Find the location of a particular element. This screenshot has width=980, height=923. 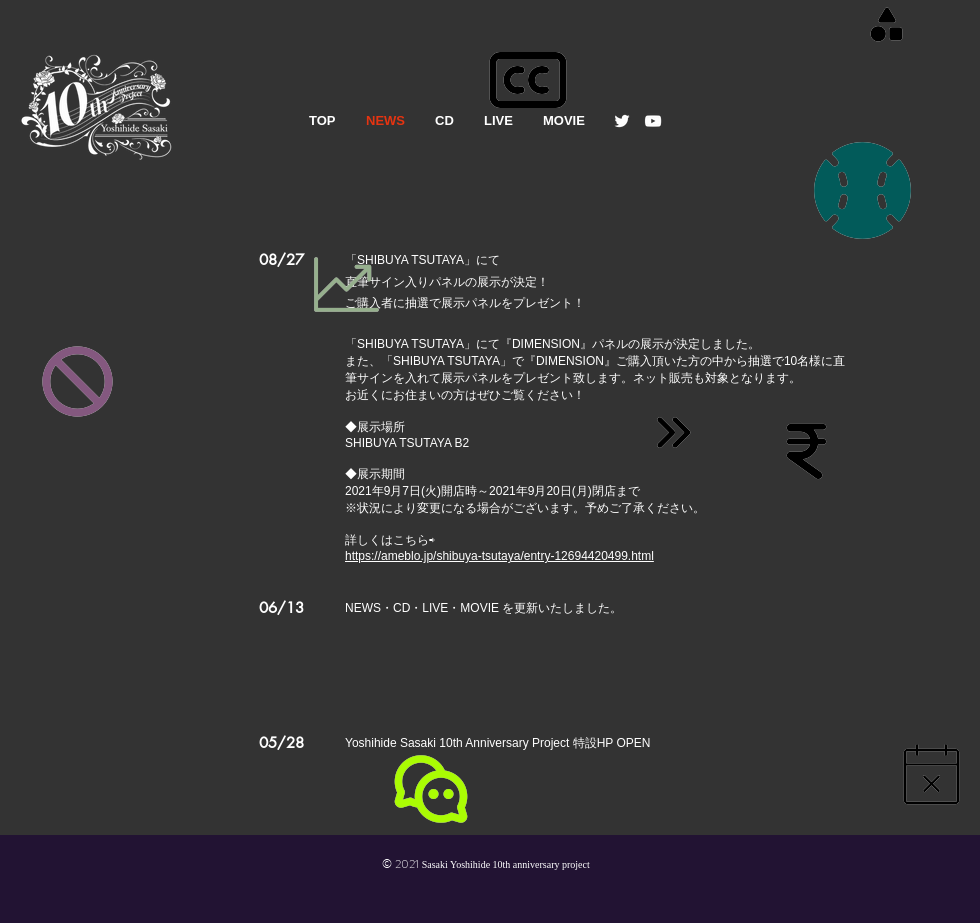

view baseball scores or stats is located at coordinates (862, 190).